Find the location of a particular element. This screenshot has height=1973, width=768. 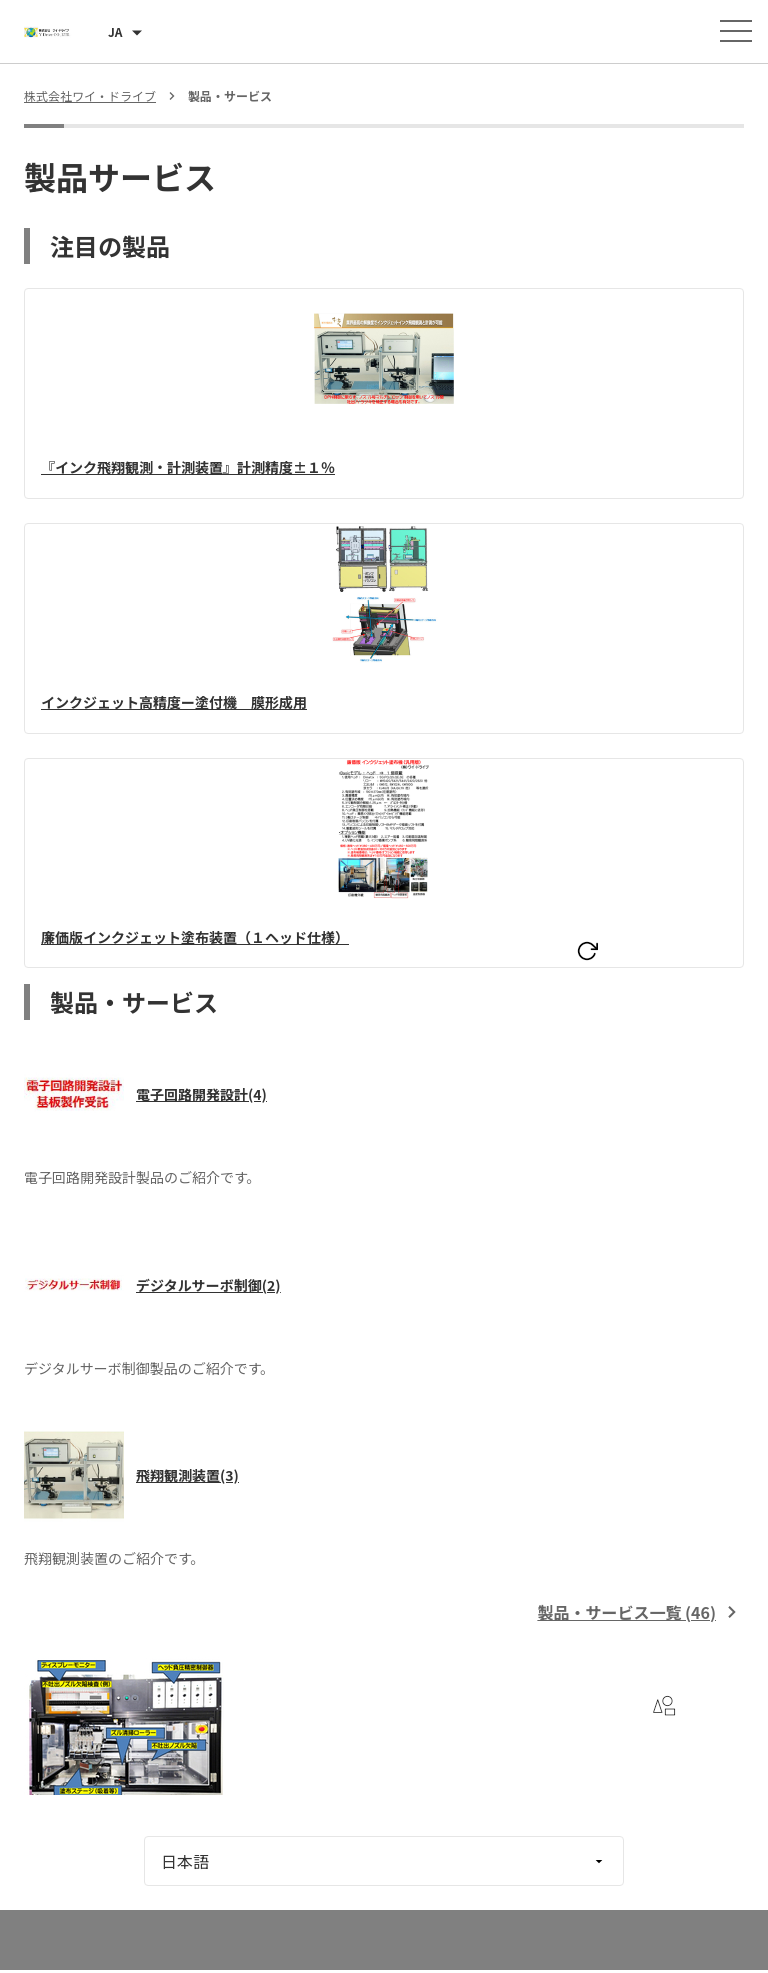

access shape tools or drawing options is located at coordinates (664, 1706).